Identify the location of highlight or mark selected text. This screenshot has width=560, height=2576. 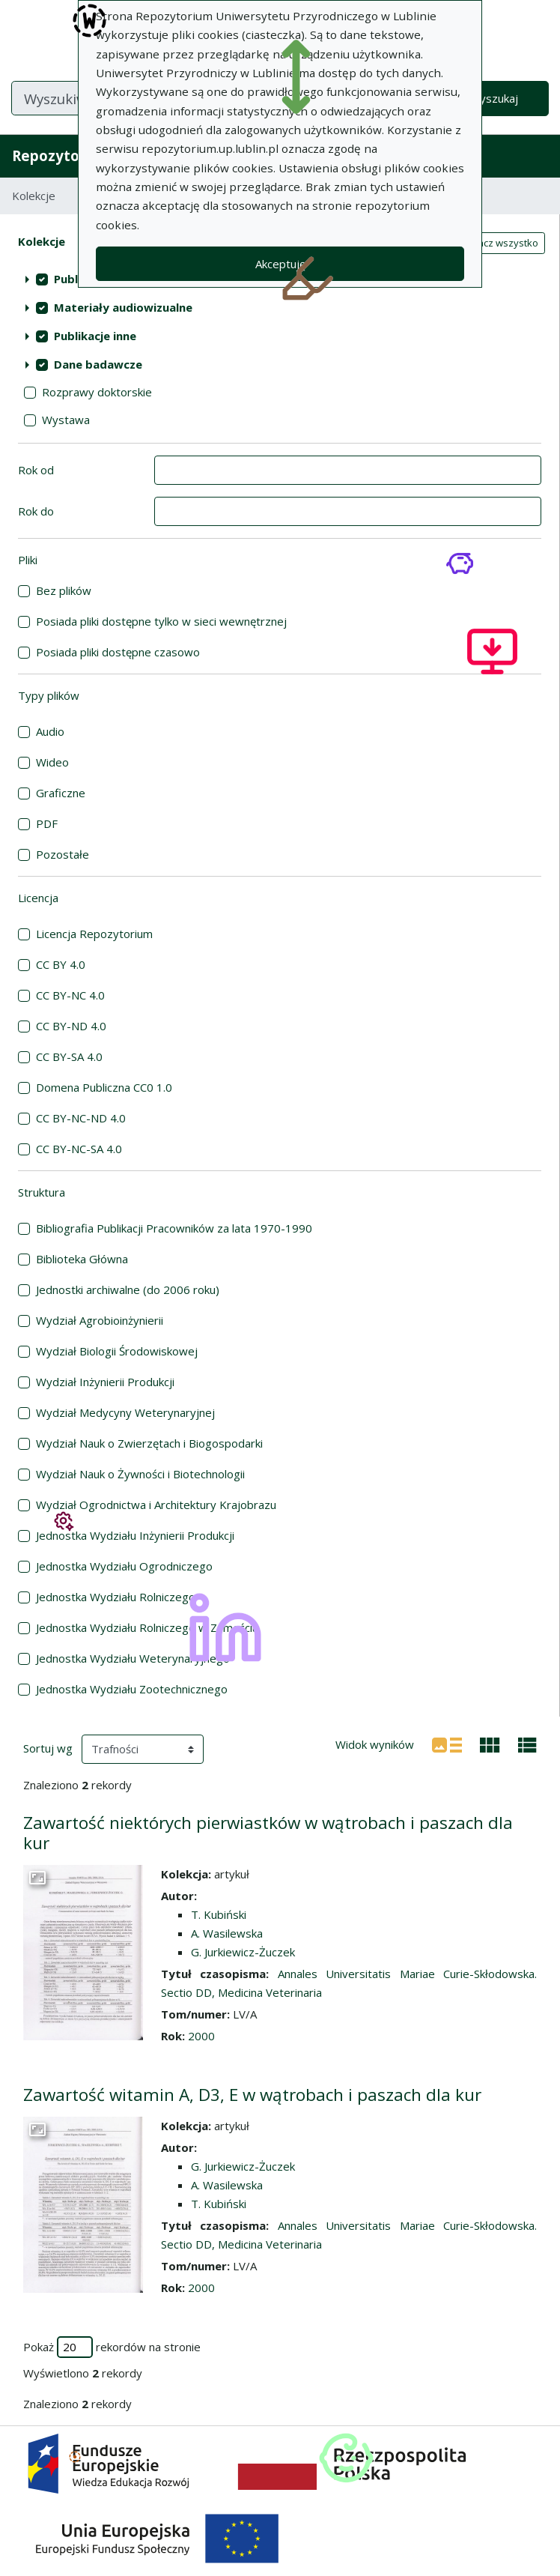
(306, 278).